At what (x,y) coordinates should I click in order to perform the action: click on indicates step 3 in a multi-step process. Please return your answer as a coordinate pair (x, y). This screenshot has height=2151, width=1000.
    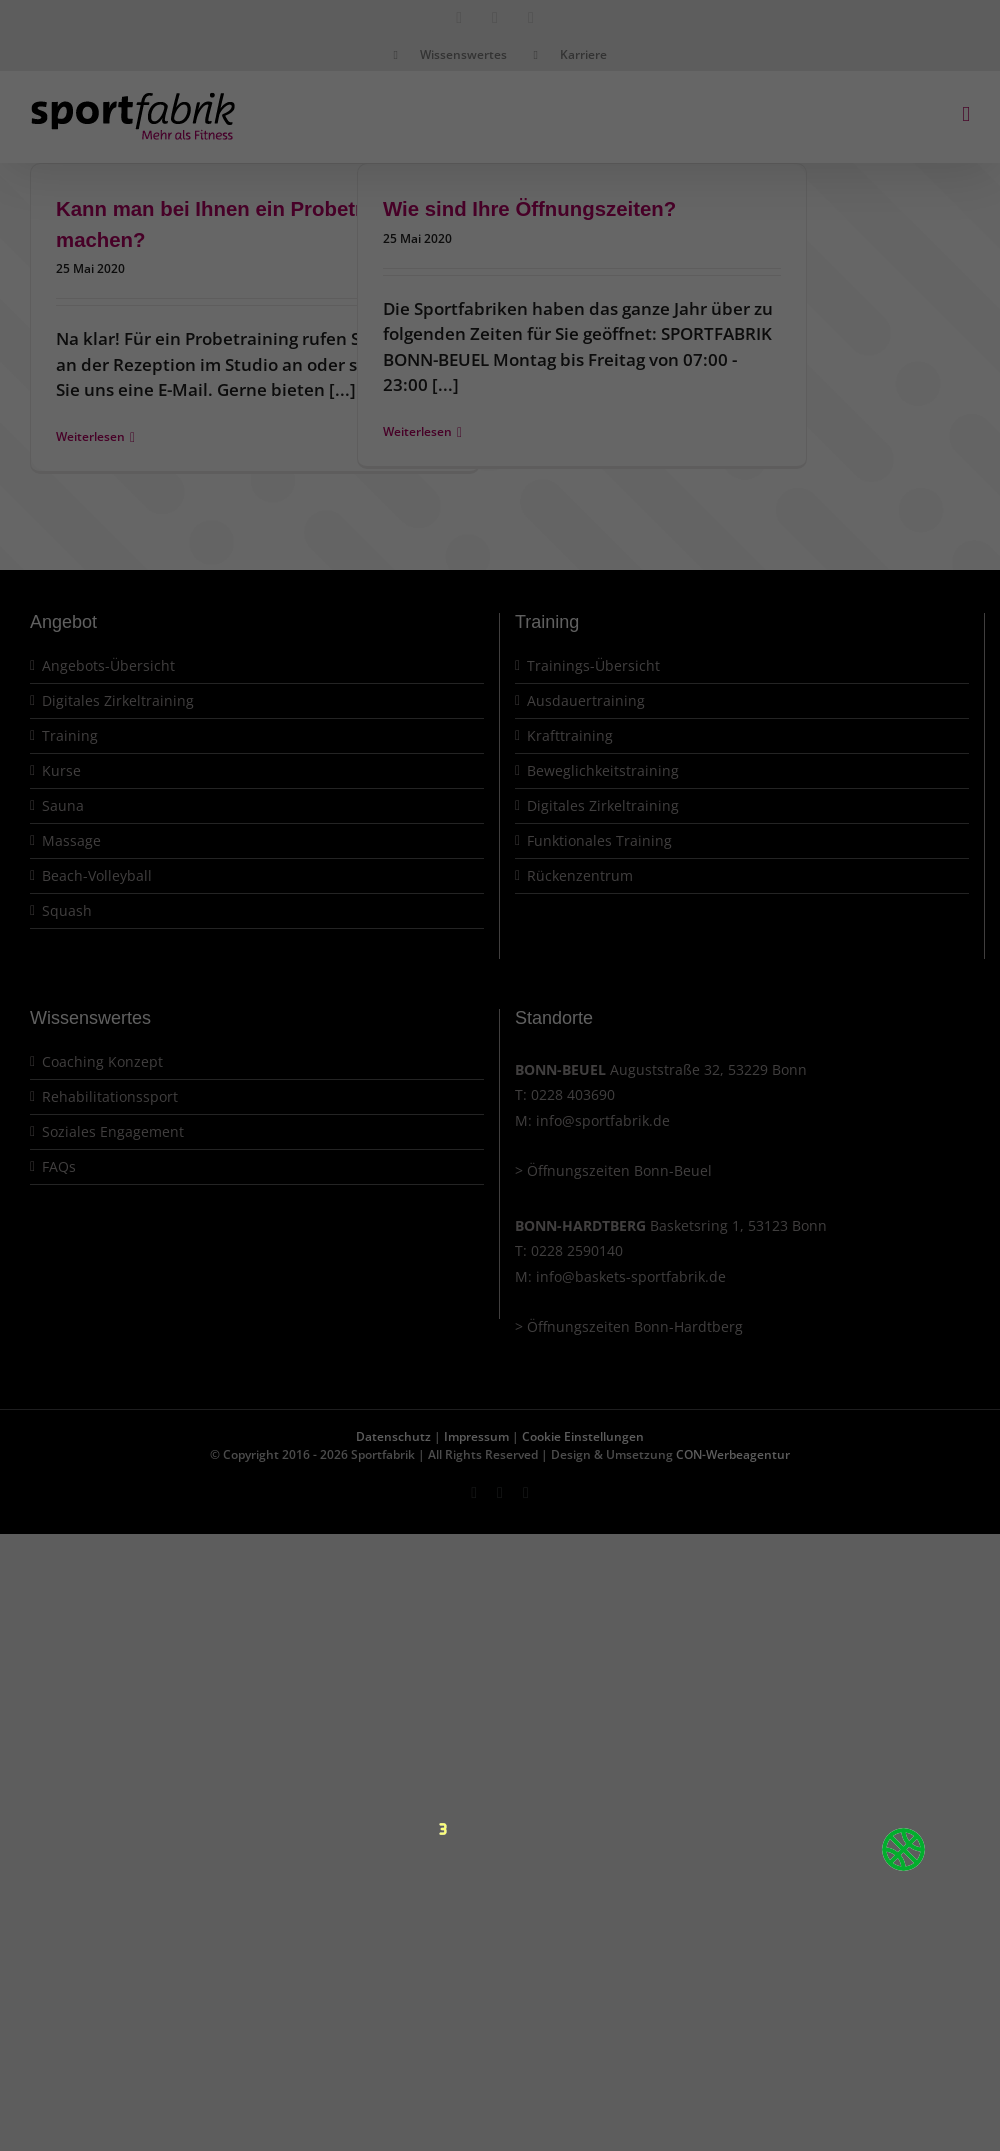
    Looking at the image, I should click on (443, 1829).